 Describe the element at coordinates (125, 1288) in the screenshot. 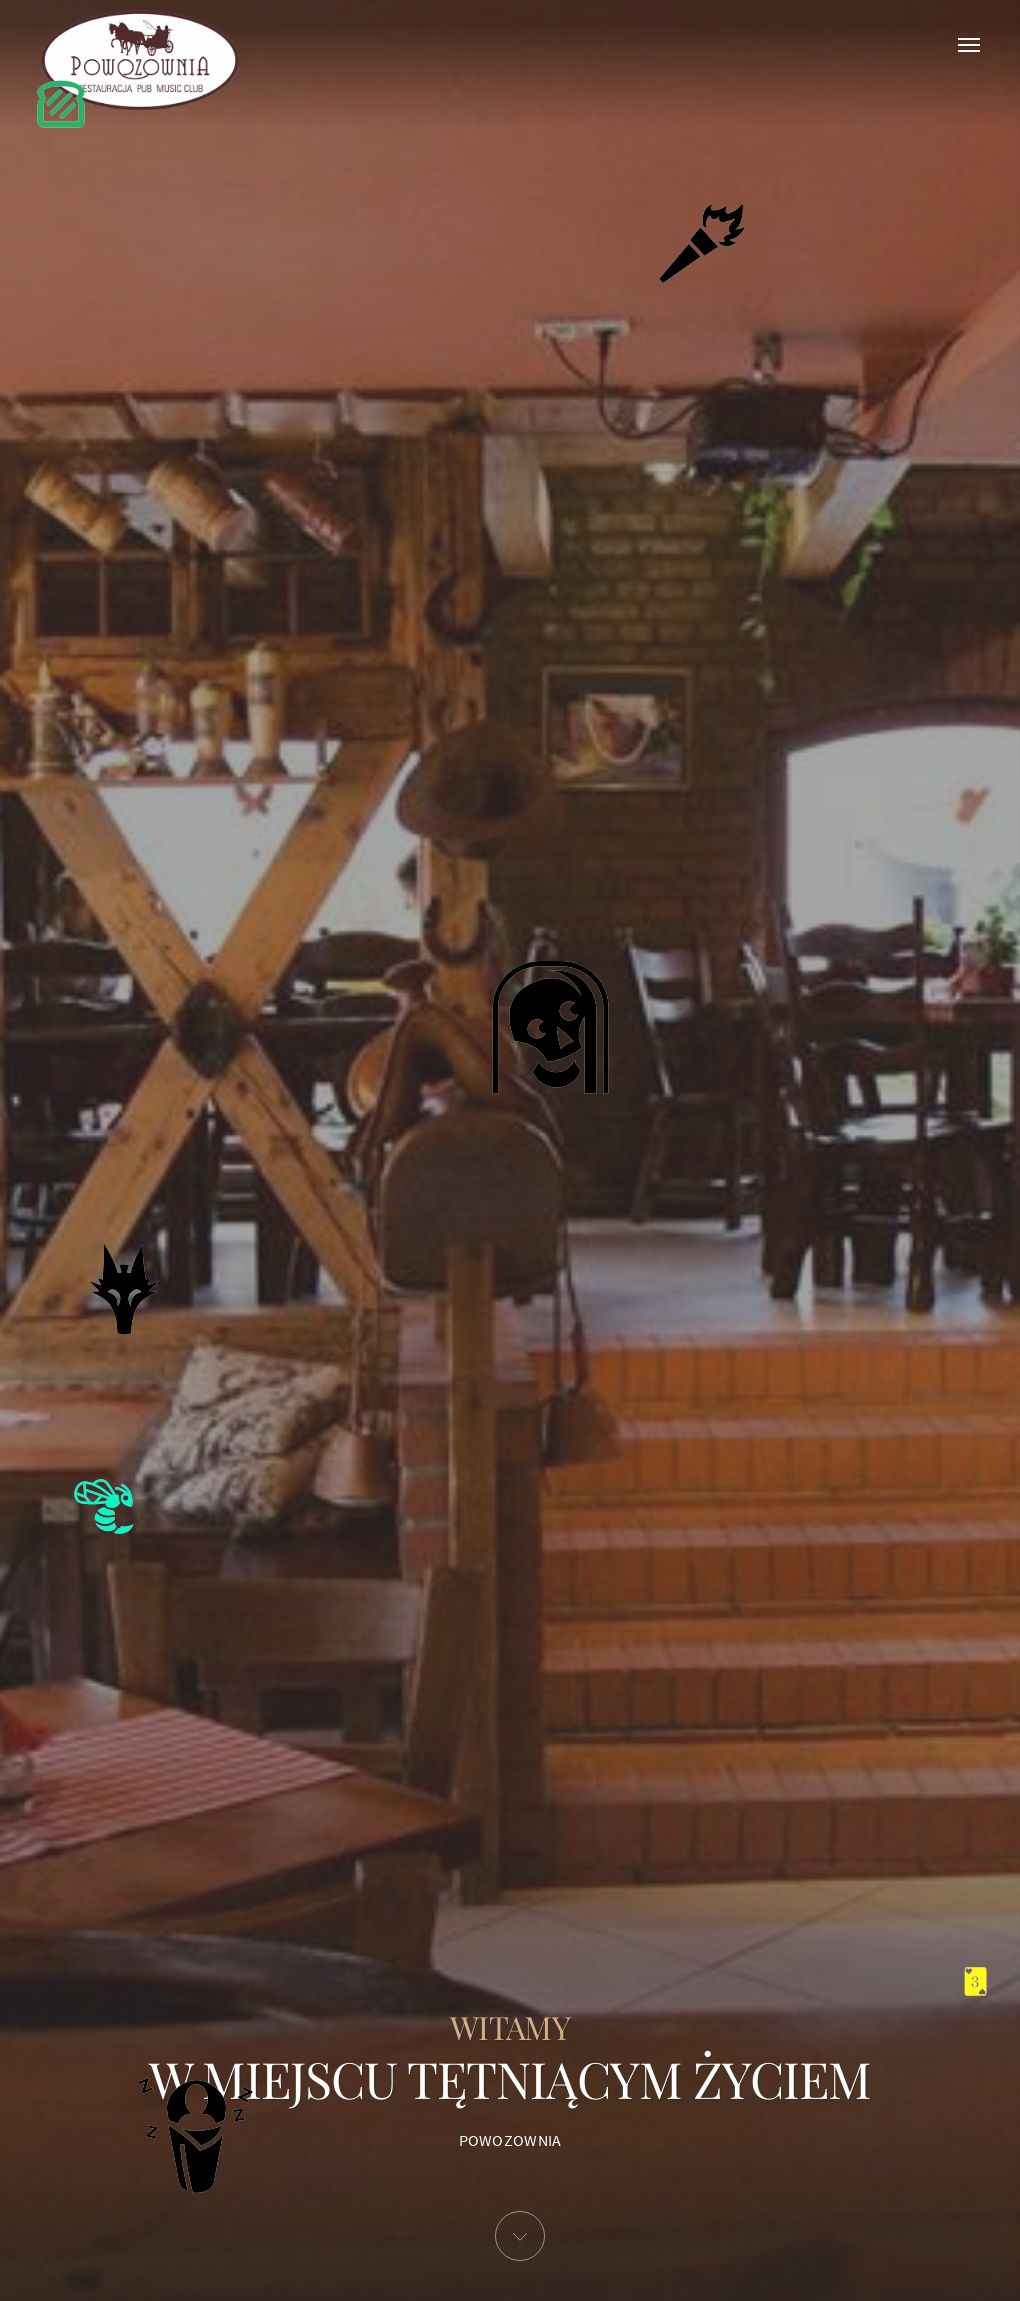

I see `fox character or animal companion icon` at that location.